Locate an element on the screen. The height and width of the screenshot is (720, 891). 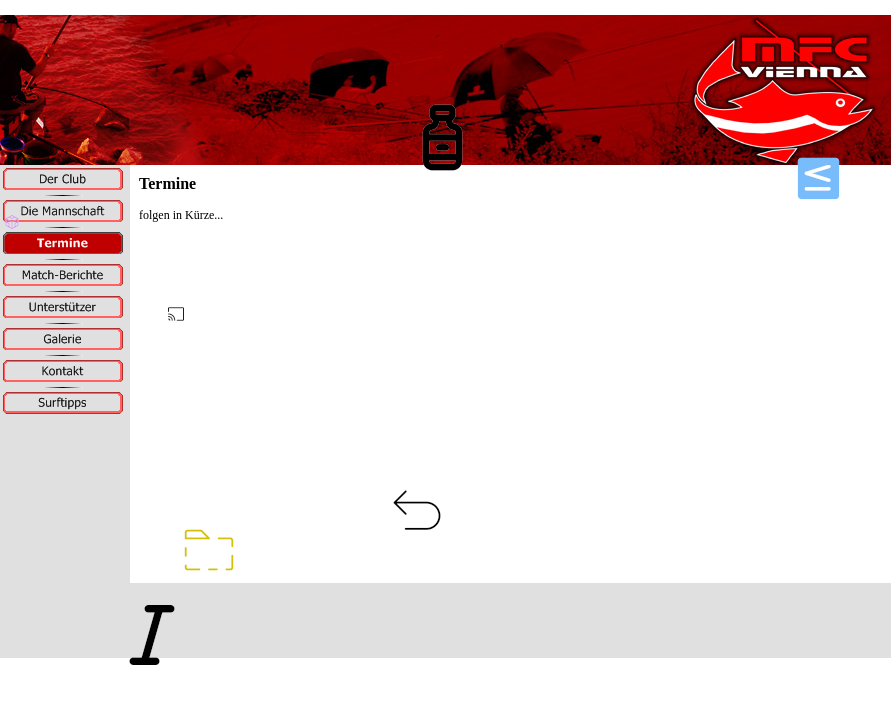
undo previous action is located at coordinates (417, 512).